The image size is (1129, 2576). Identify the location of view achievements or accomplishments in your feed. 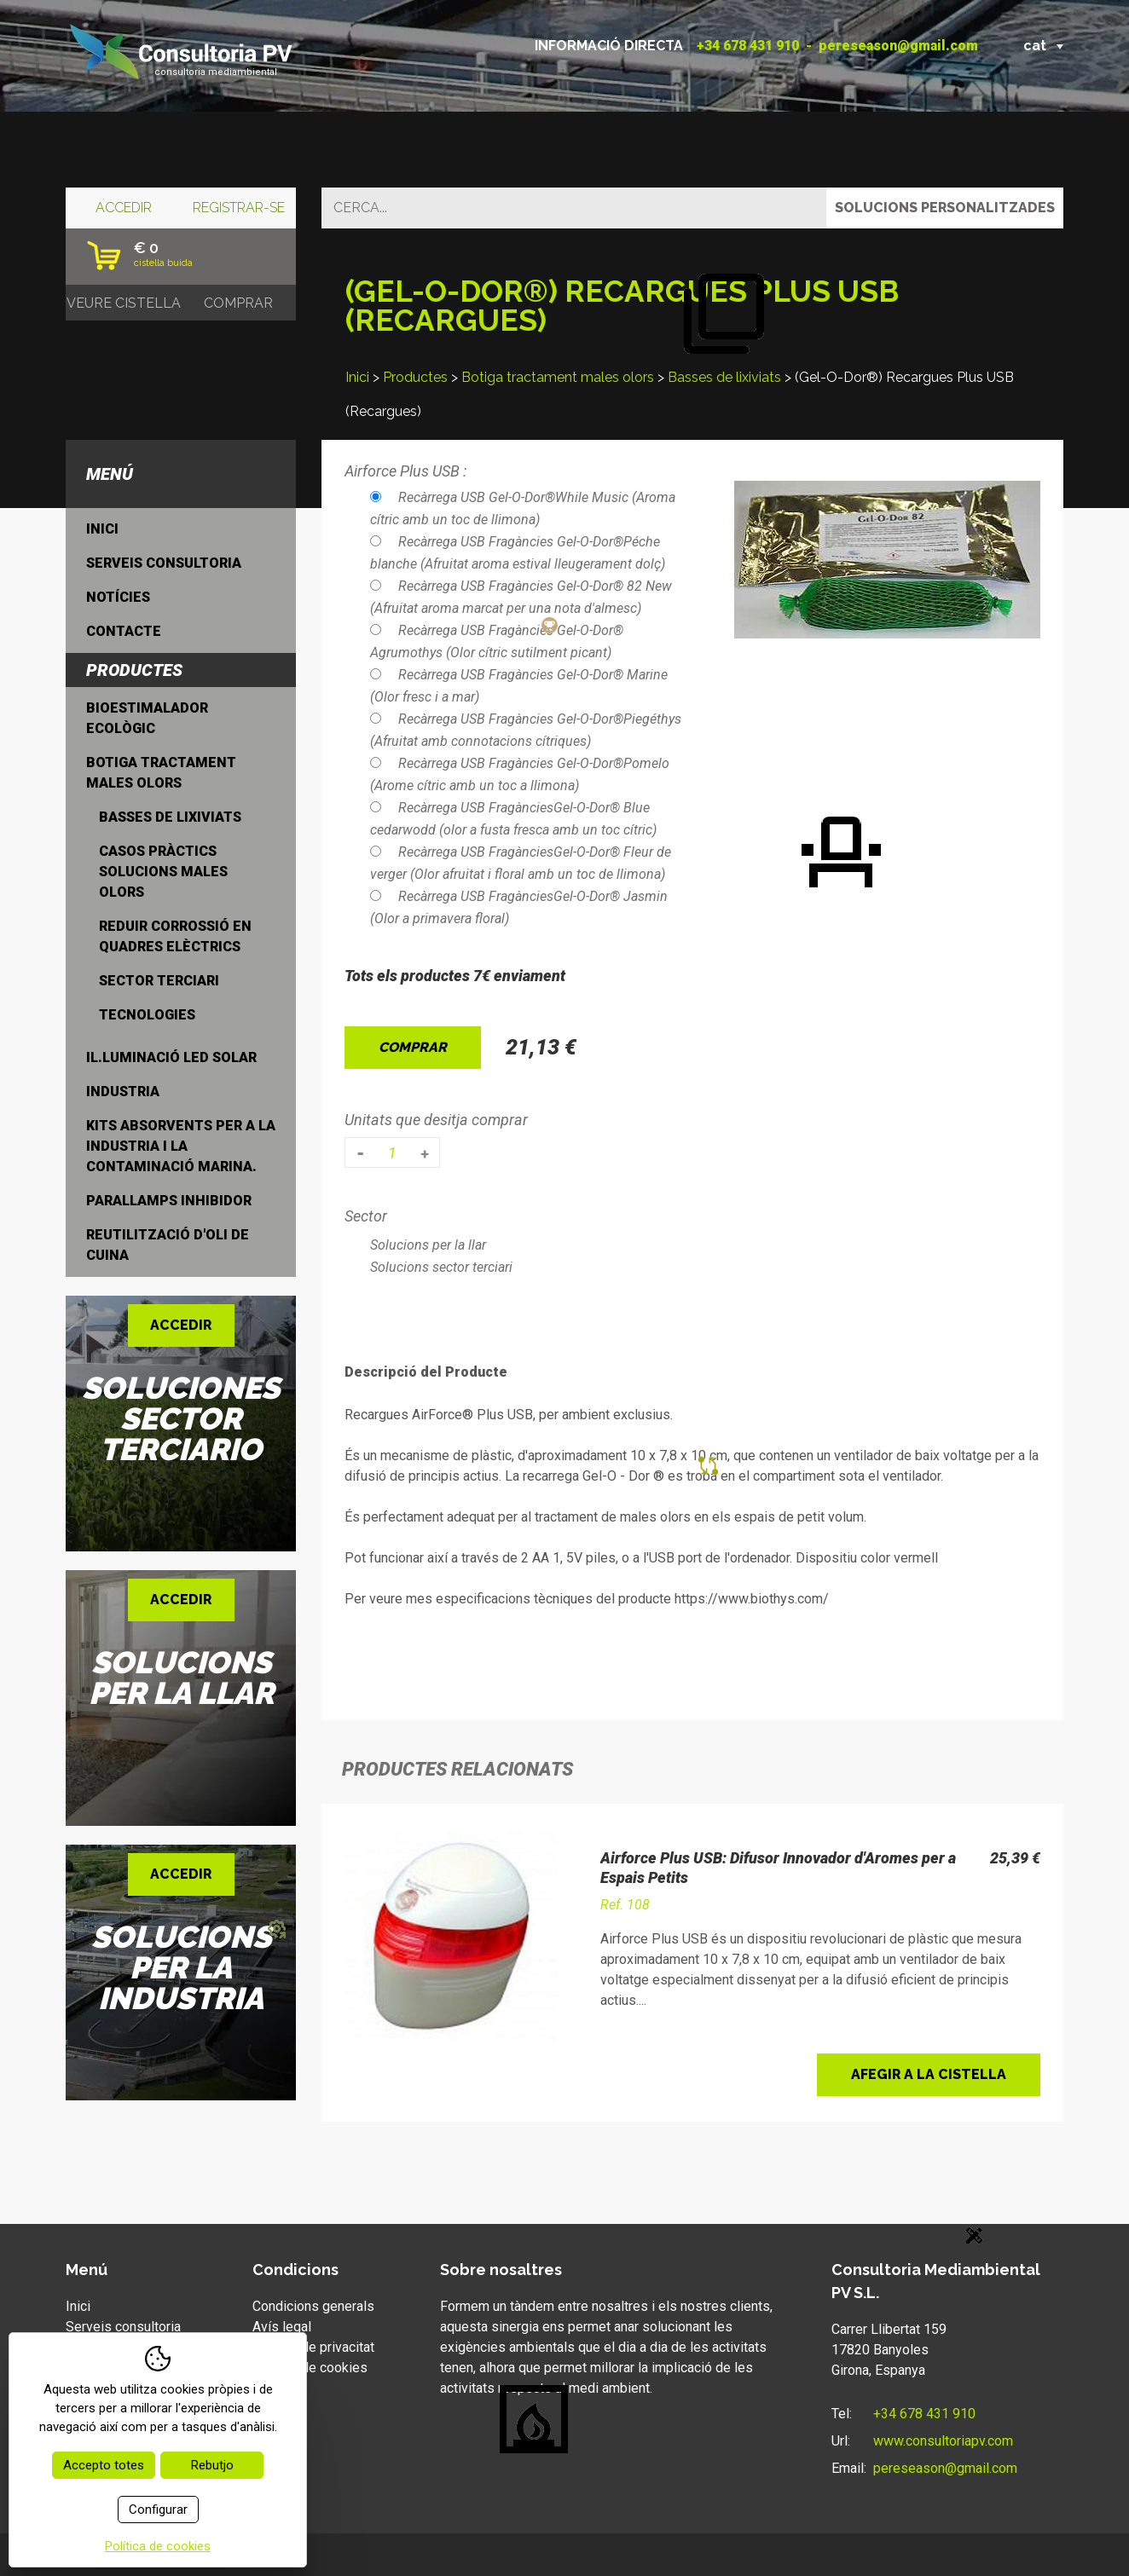
(549, 625).